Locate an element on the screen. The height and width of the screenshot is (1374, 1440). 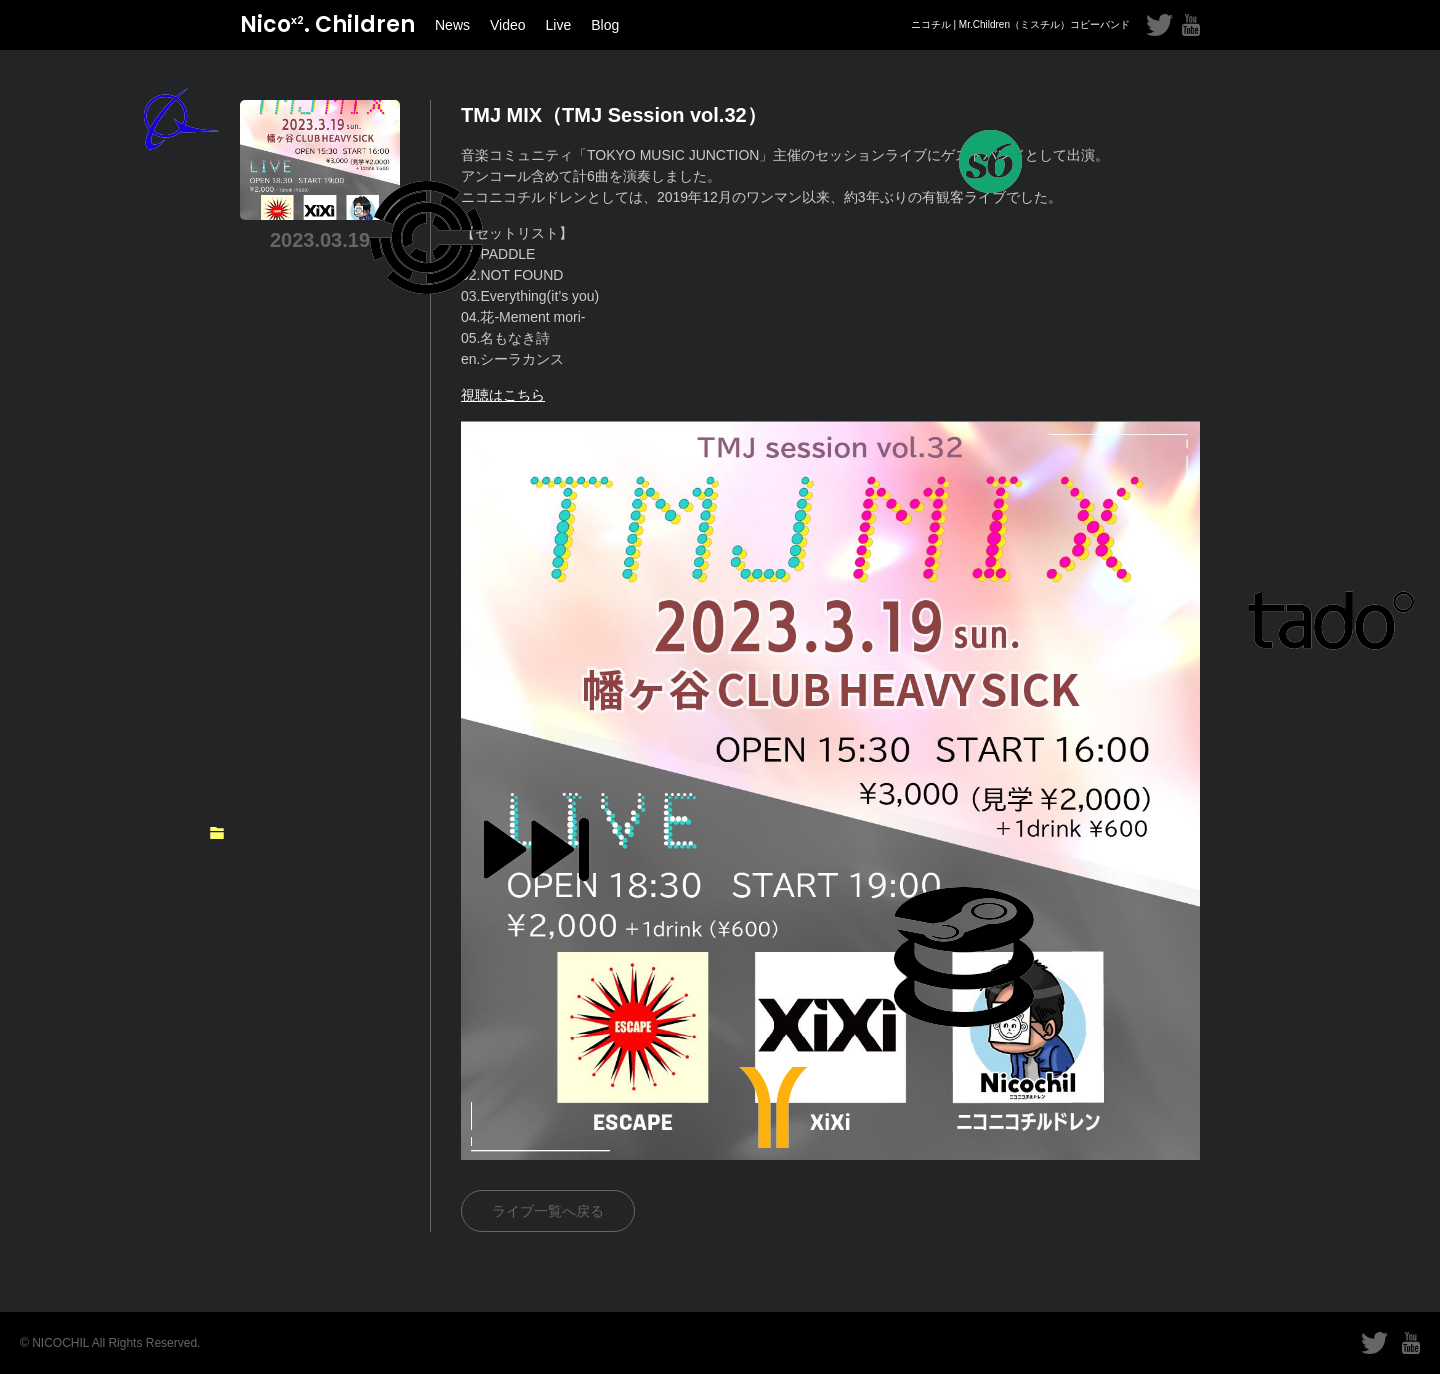
skip to the end of the track is located at coordinates (536, 849).